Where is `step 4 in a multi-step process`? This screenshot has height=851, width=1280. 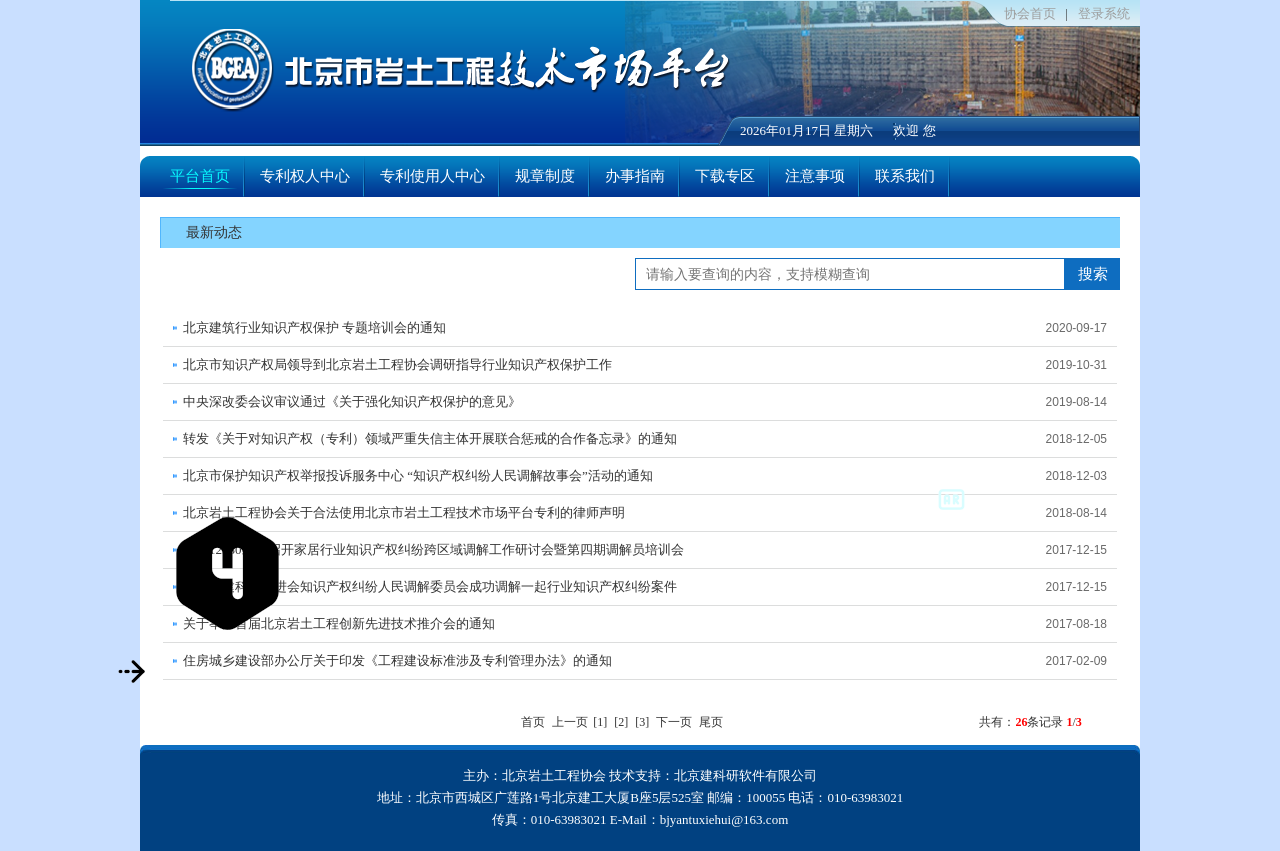 step 4 in a multi-step process is located at coordinates (227, 573).